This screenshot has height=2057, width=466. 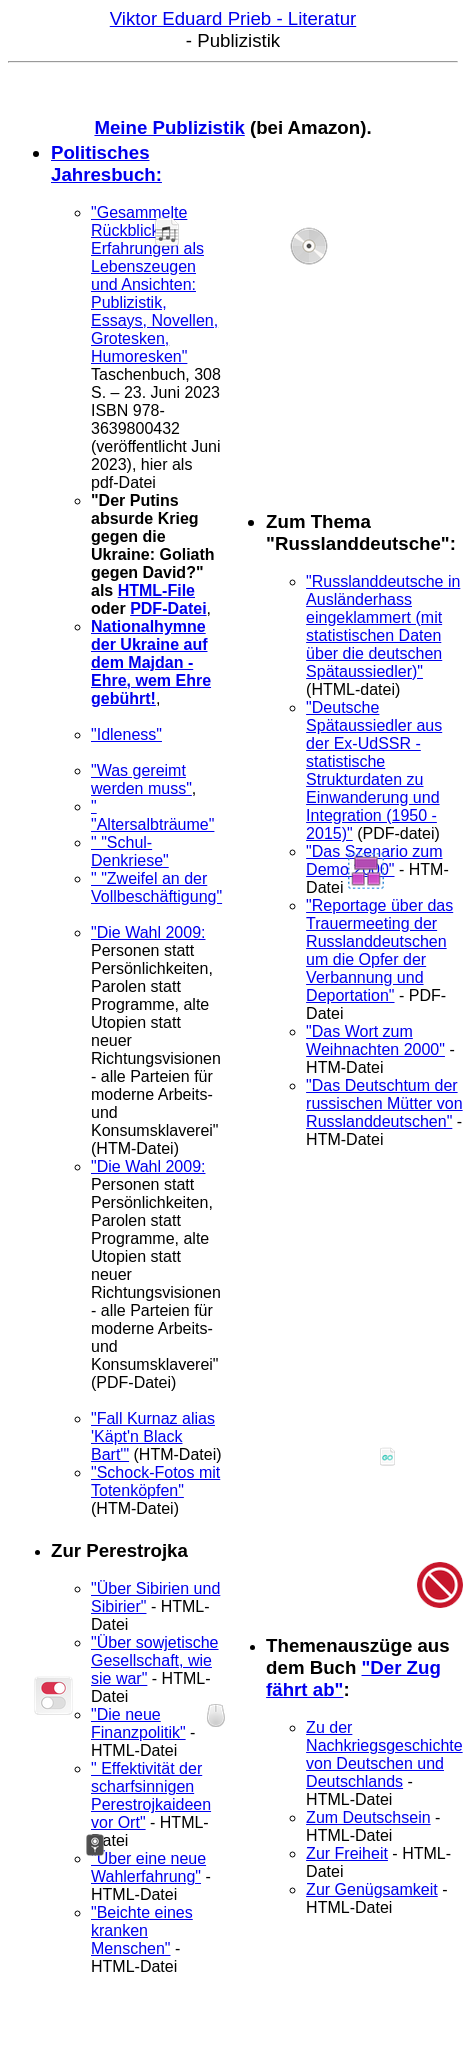 I want to click on mouse input device settings, so click(x=215, y=1715).